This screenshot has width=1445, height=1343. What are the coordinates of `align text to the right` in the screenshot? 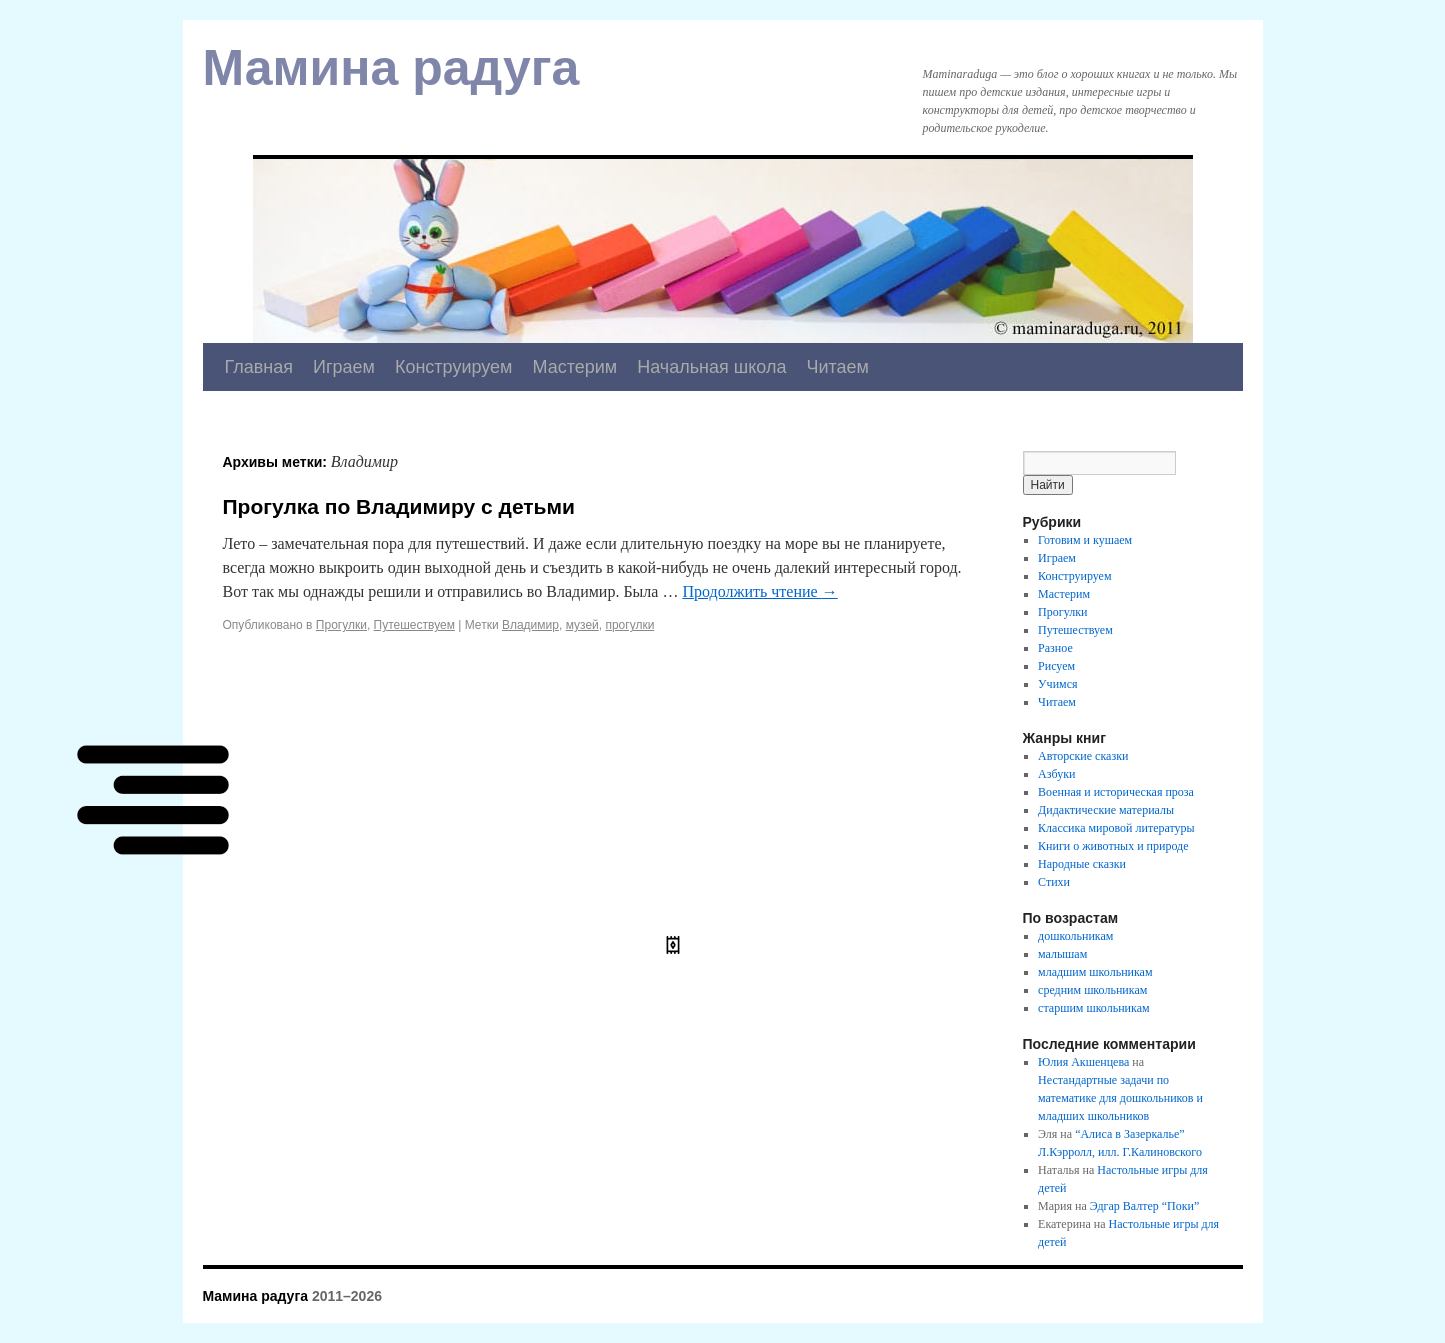 It's located at (153, 803).